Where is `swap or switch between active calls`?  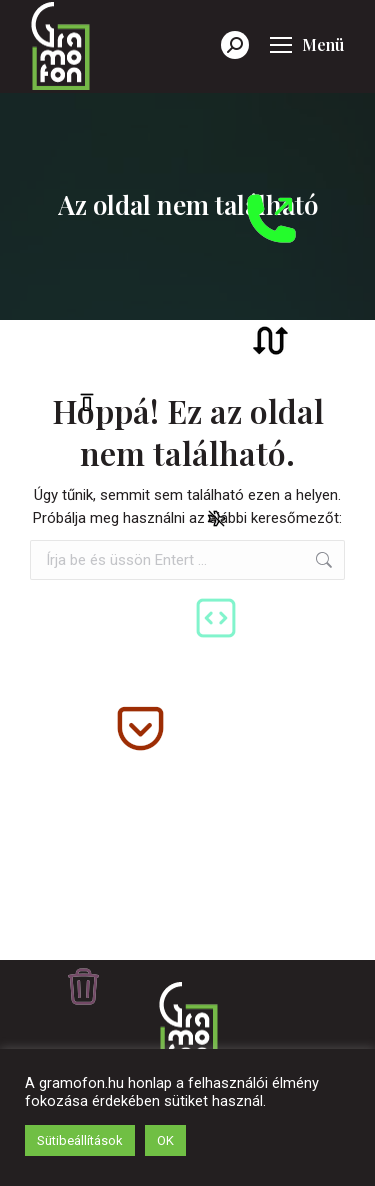
swap or switch between active calls is located at coordinates (270, 341).